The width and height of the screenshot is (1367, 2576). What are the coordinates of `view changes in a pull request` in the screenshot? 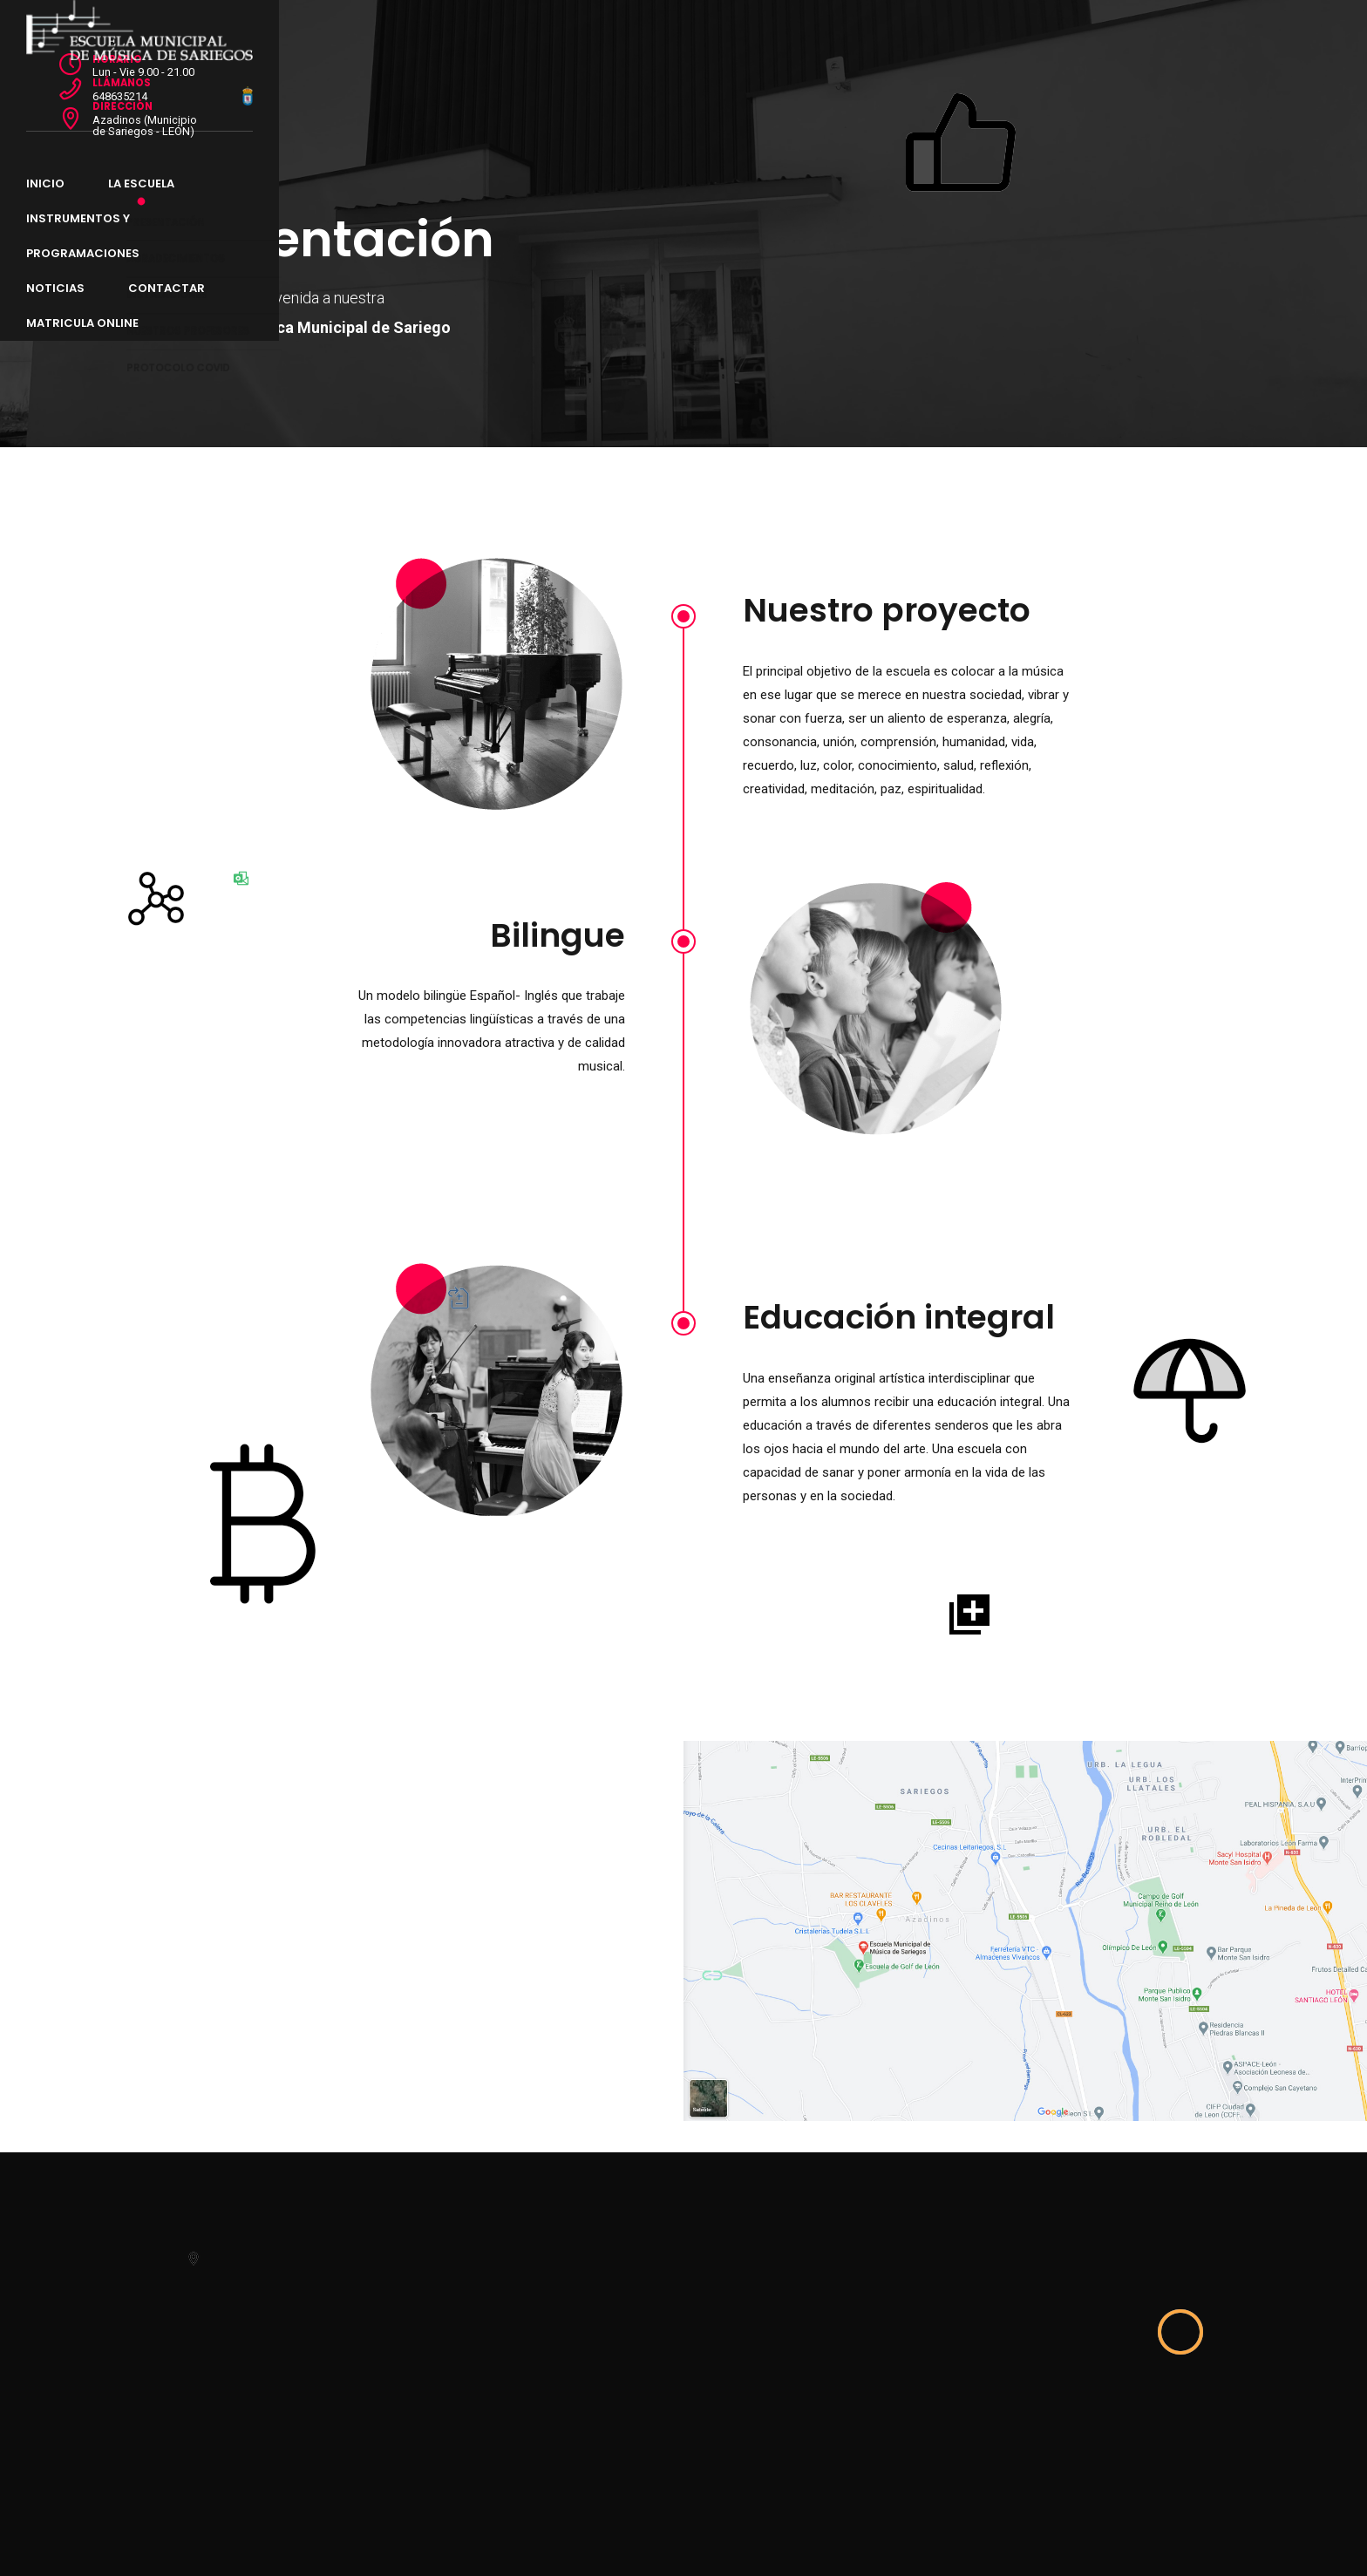 It's located at (459, 1298).